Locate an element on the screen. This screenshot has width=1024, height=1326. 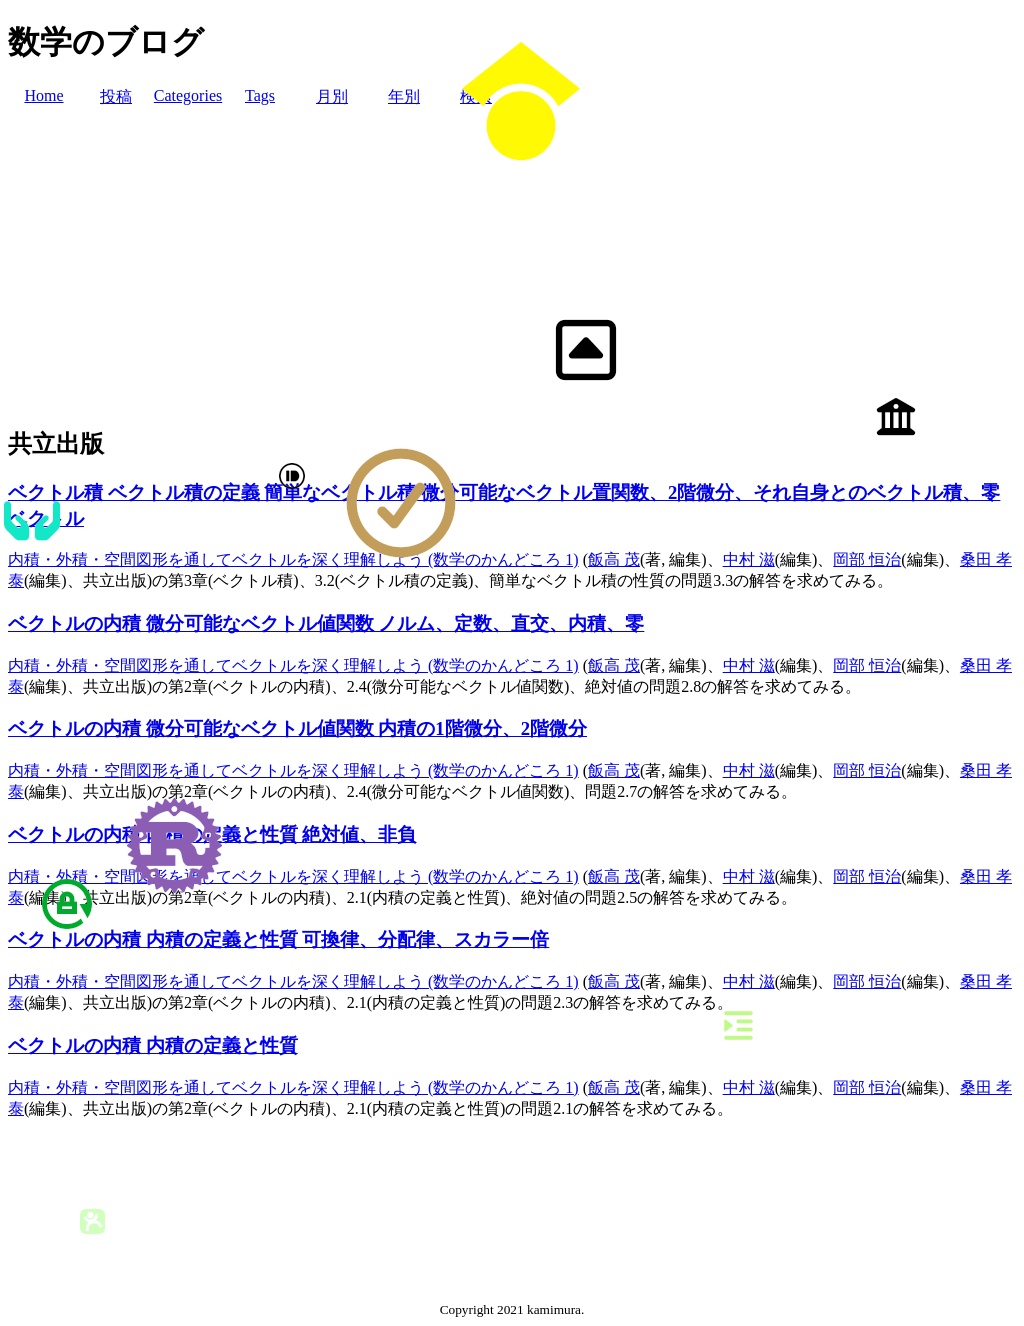
view nearby museums or cultural attractions is located at coordinates (896, 416).